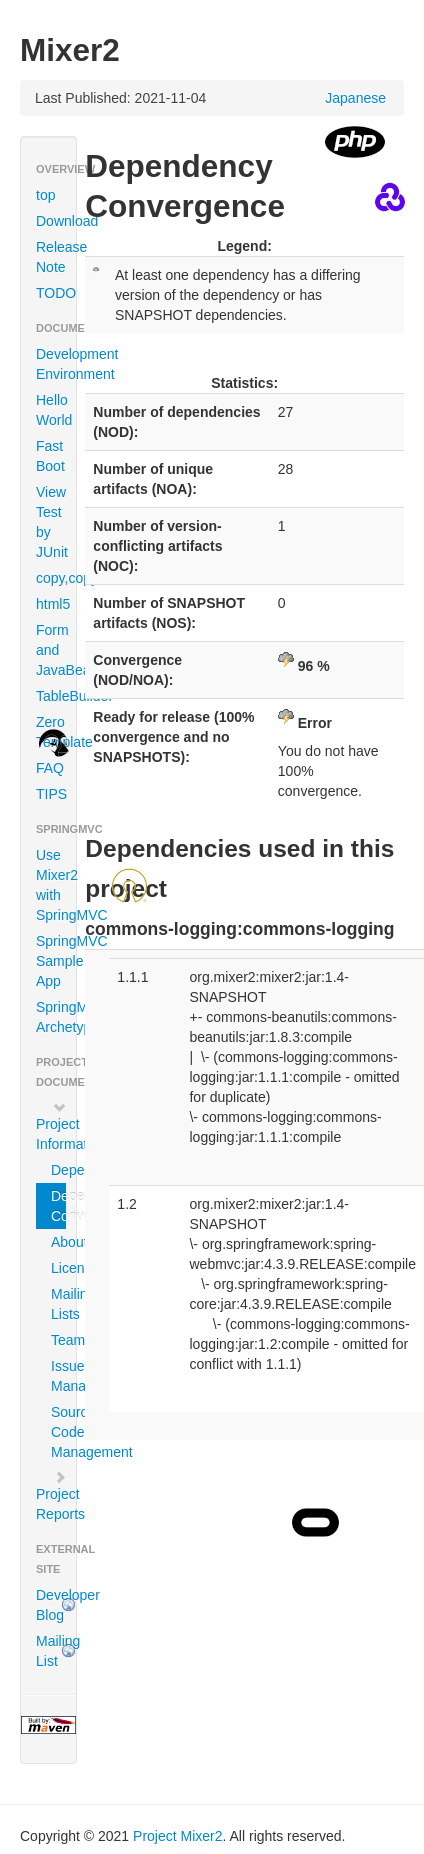  What do you see at coordinates (390, 197) in the screenshot?
I see `rclone cloud sync application` at bounding box center [390, 197].